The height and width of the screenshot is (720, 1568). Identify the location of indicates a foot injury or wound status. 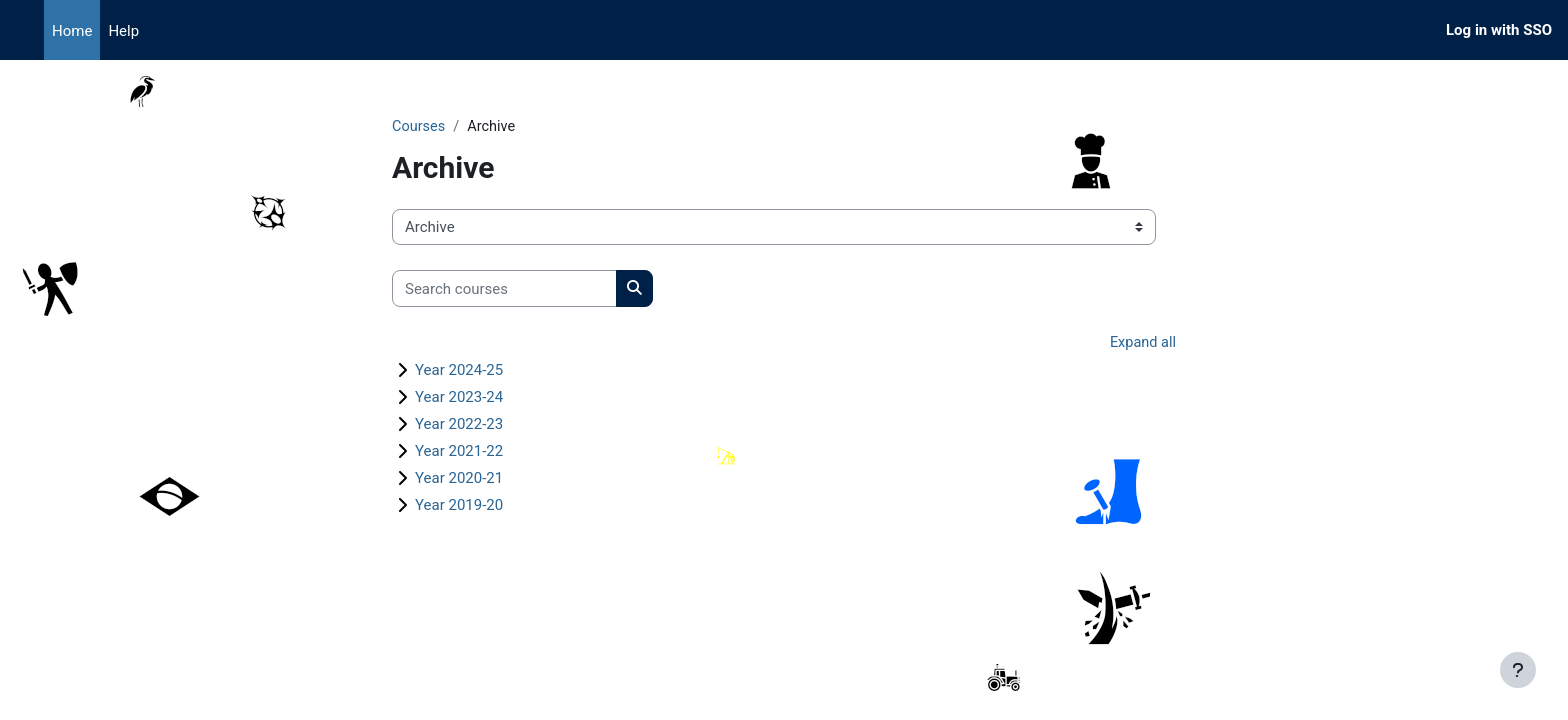
(1108, 492).